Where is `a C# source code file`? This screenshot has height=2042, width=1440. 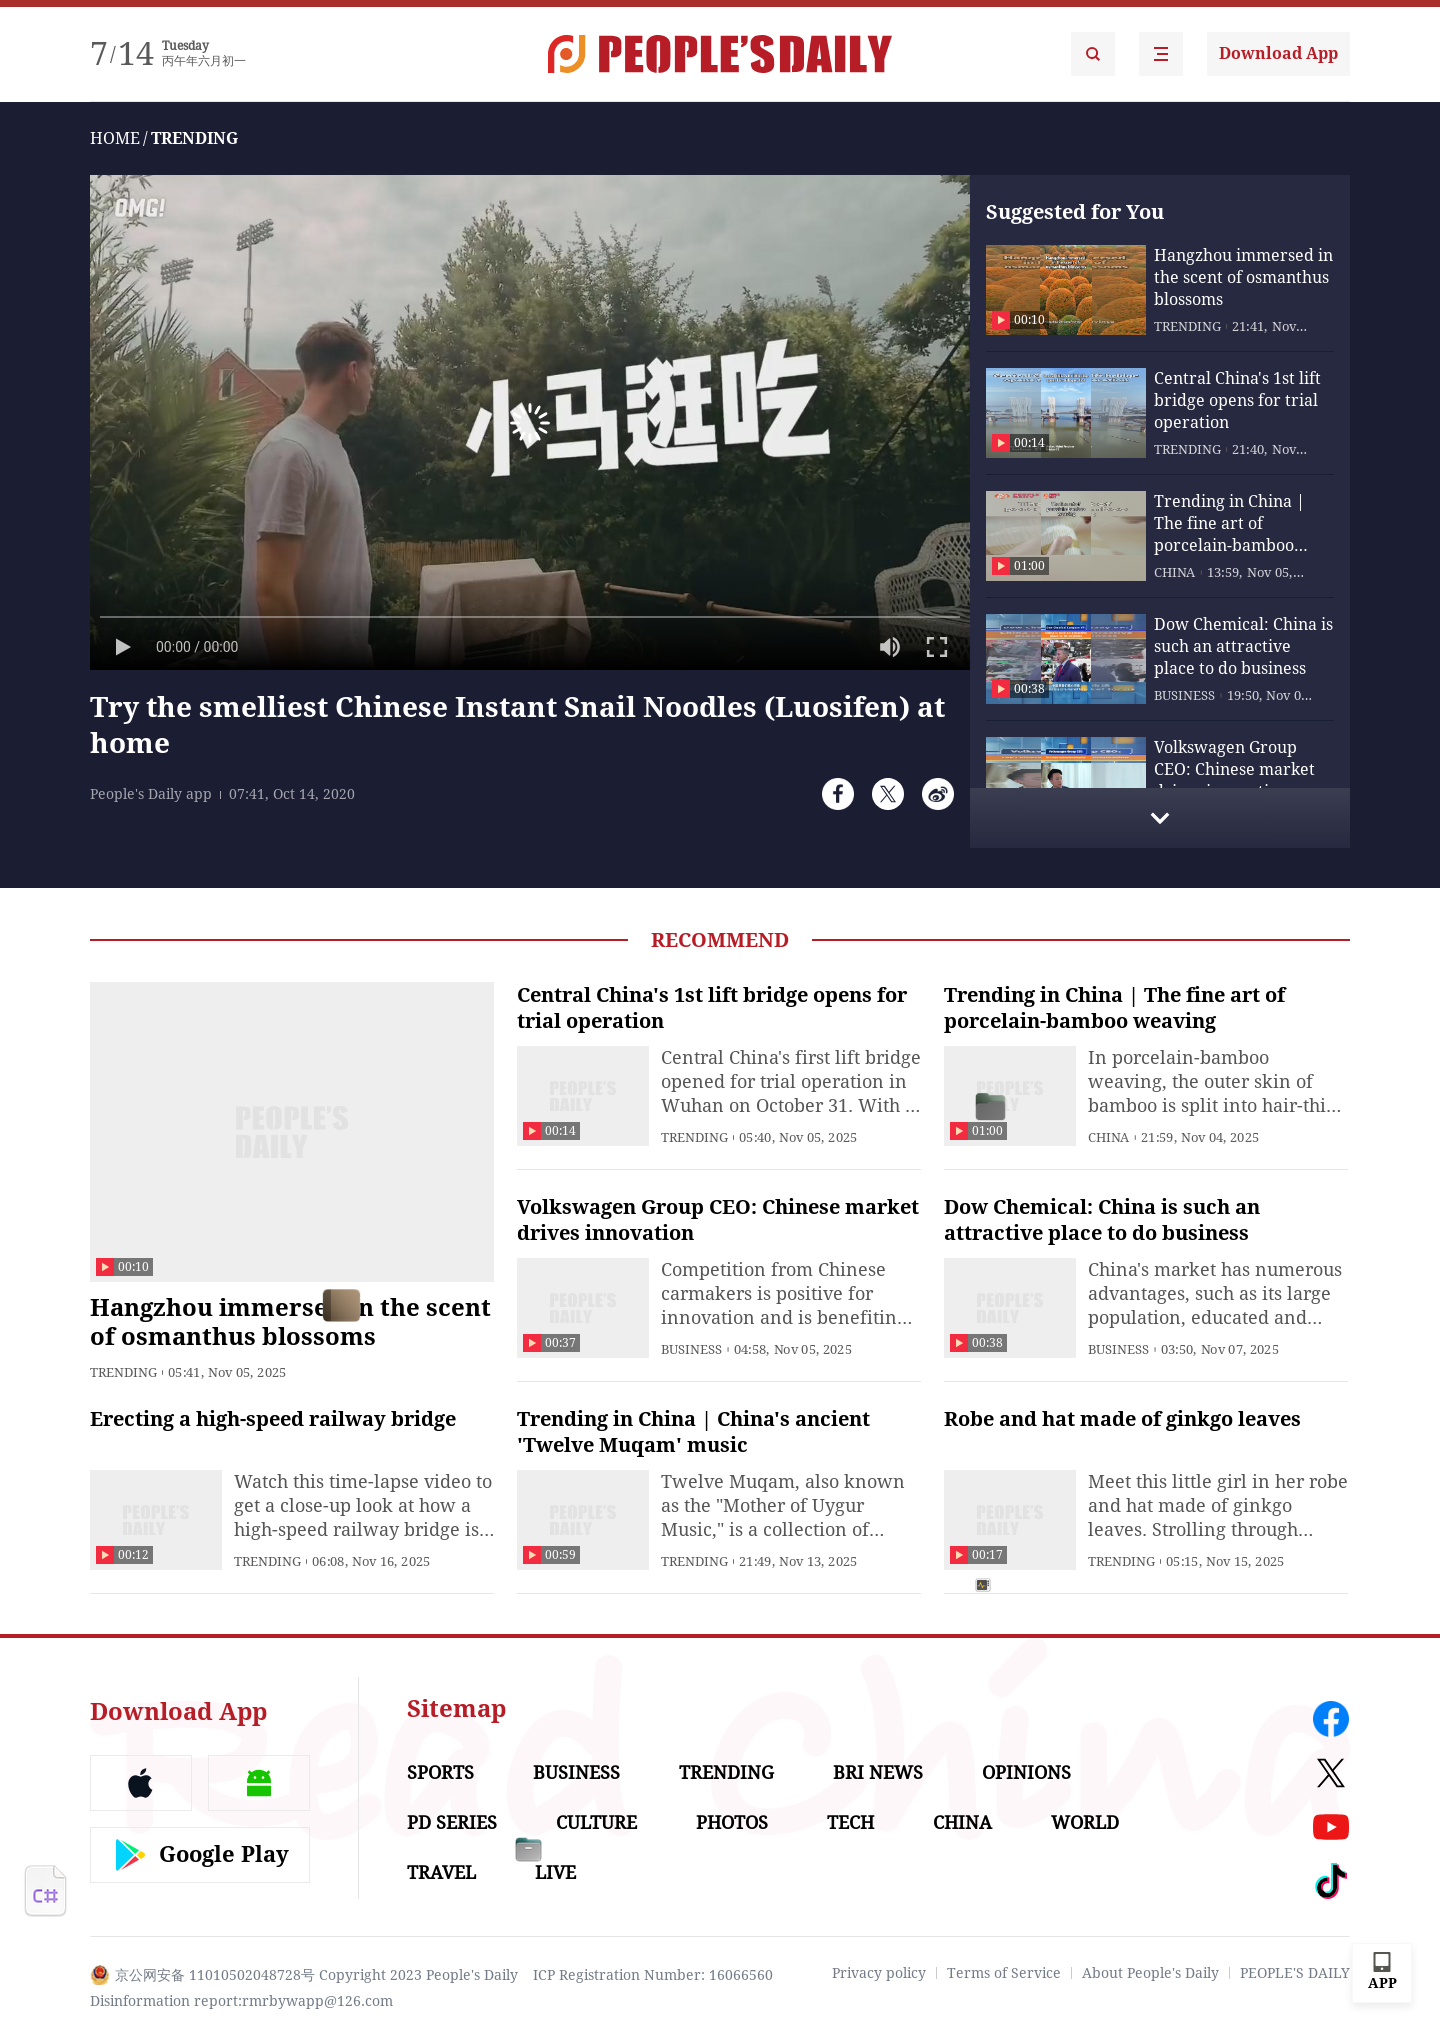
a C# source code file is located at coordinates (45, 1890).